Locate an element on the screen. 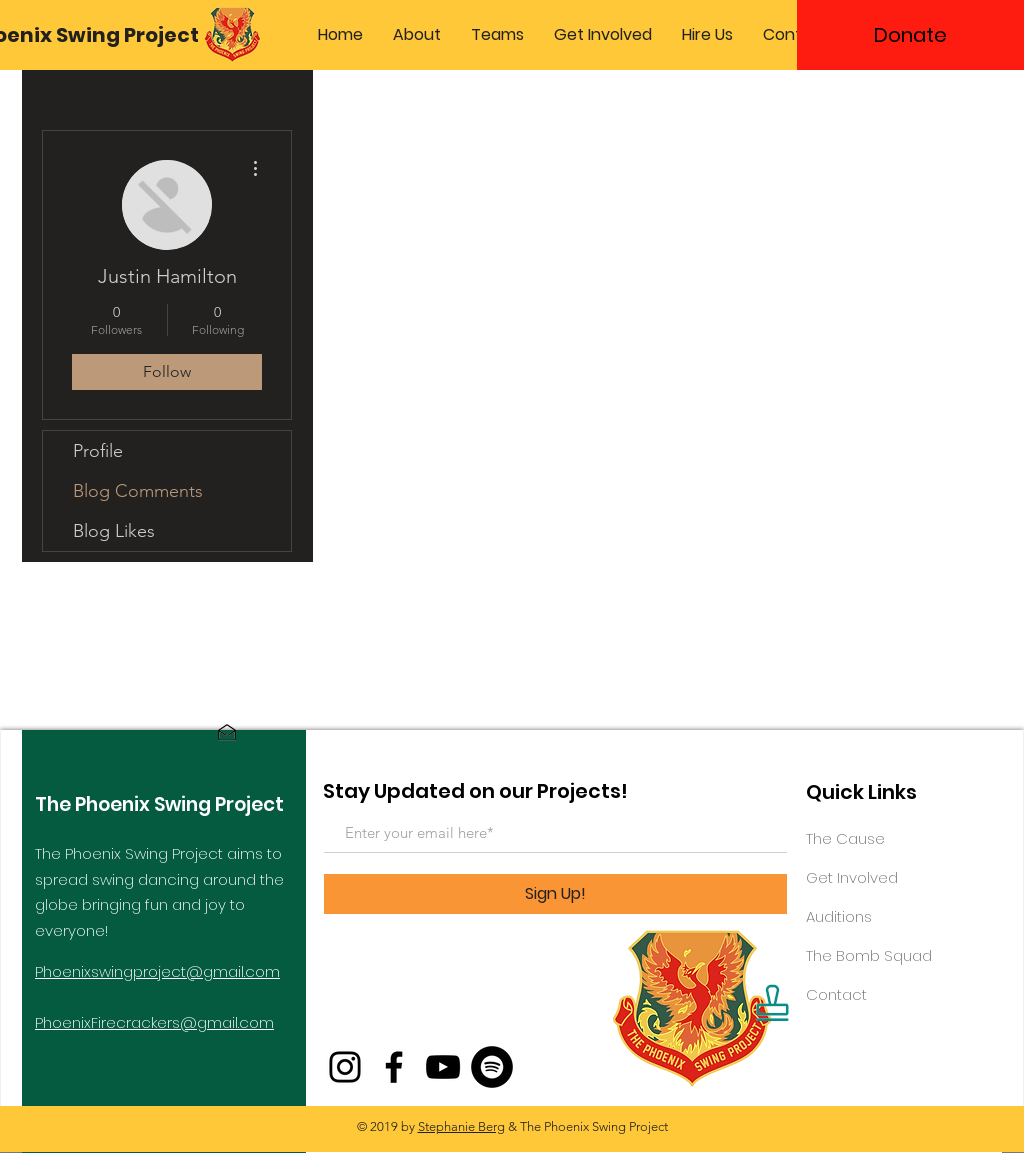  view open or read messages is located at coordinates (227, 733).